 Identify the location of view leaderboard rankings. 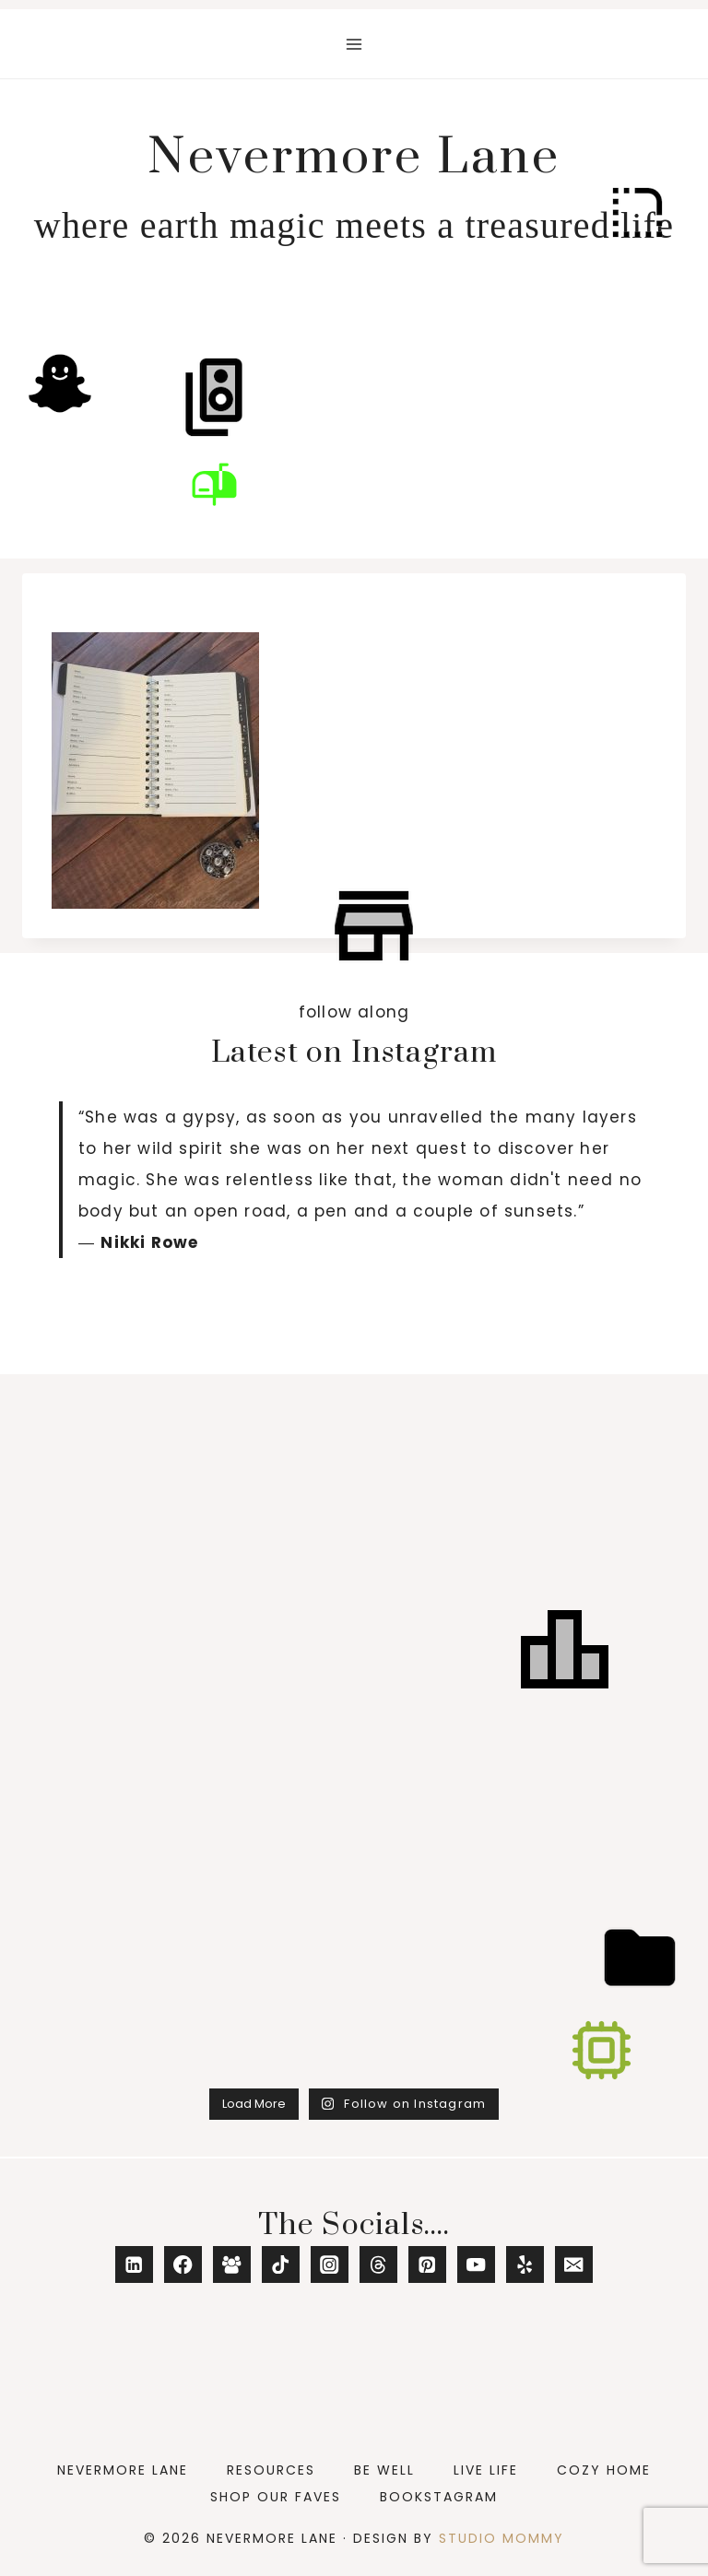
(564, 1649).